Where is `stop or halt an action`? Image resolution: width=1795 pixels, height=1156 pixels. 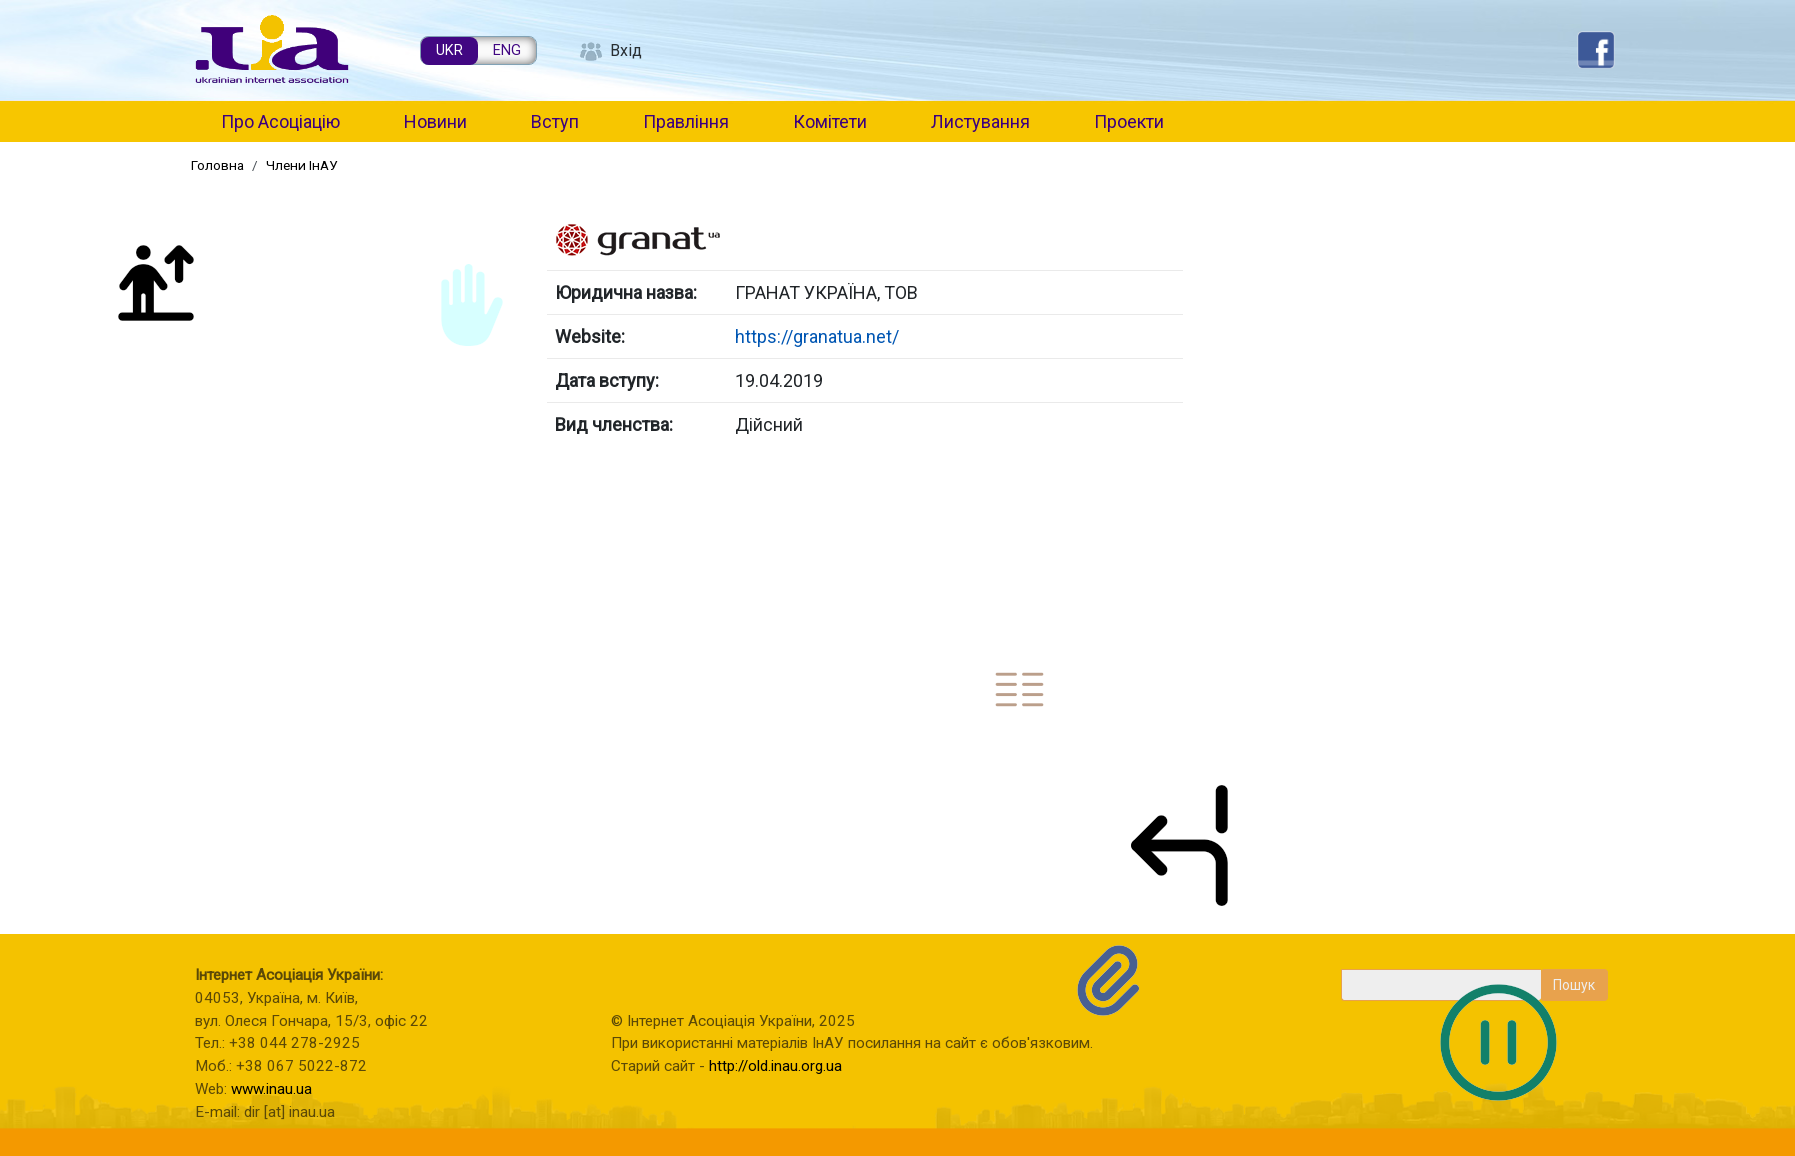 stop or halt an action is located at coordinates (472, 305).